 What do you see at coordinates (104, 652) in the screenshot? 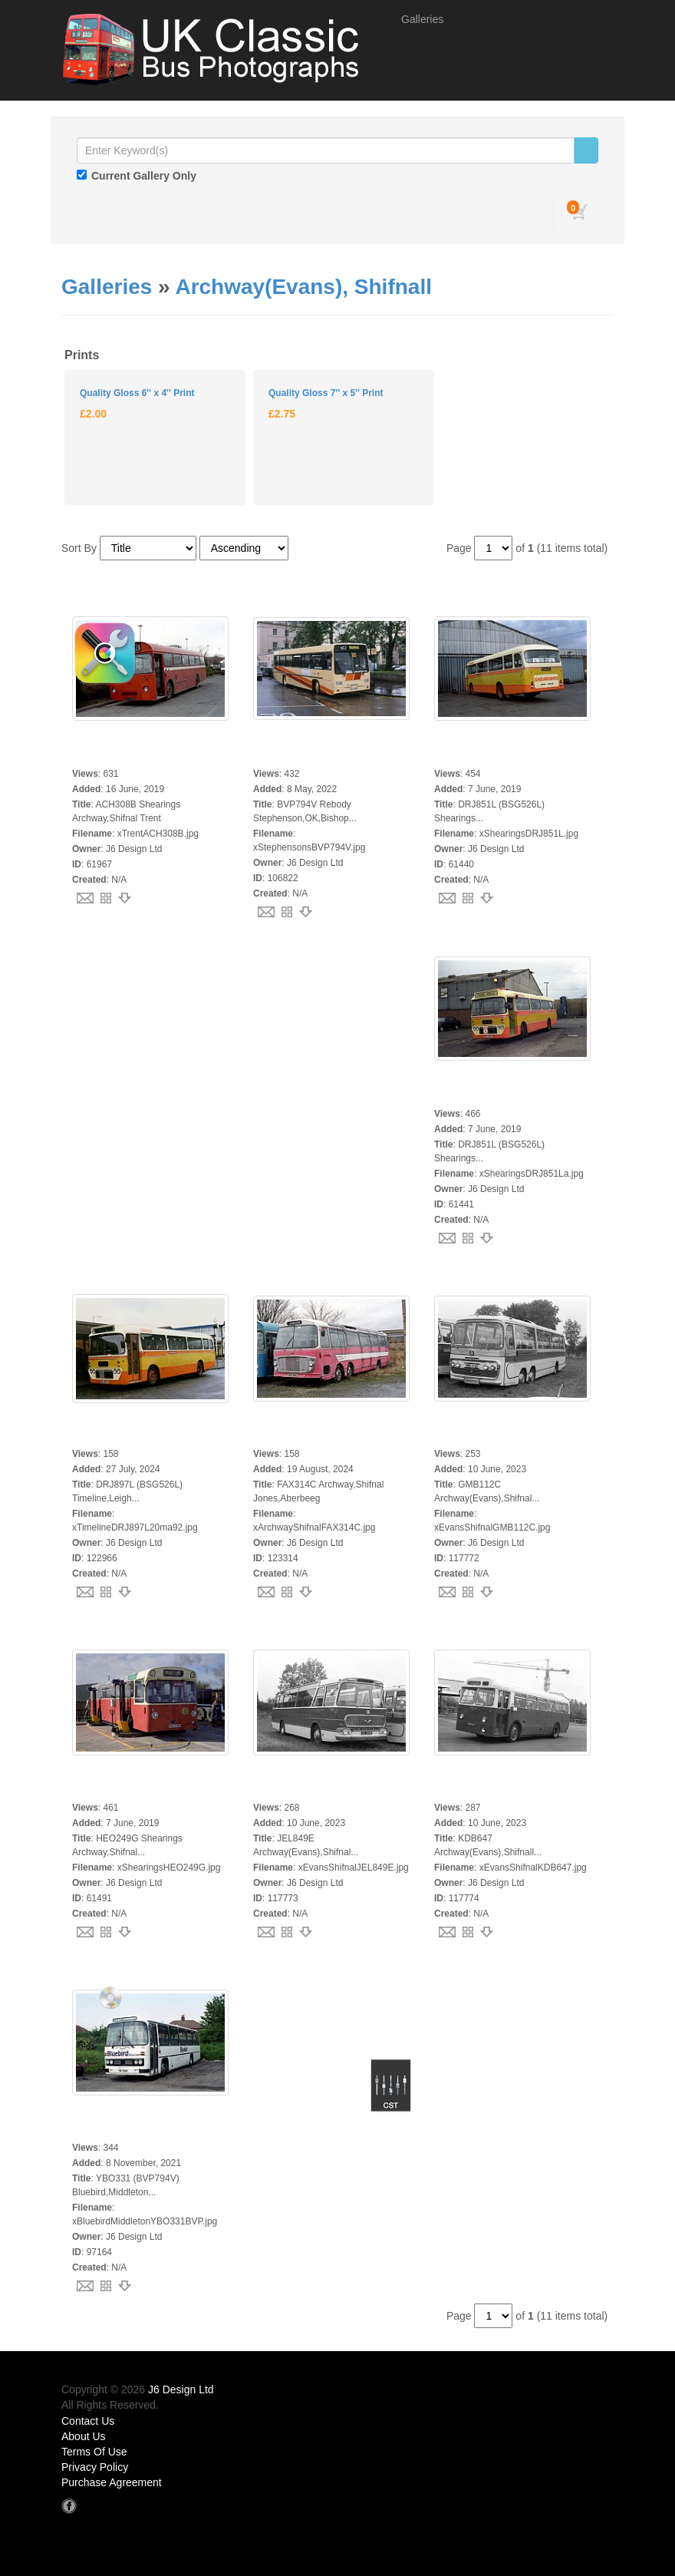
I see `open ColorSync Utility to manage color profiles` at bounding box center [104, 652].